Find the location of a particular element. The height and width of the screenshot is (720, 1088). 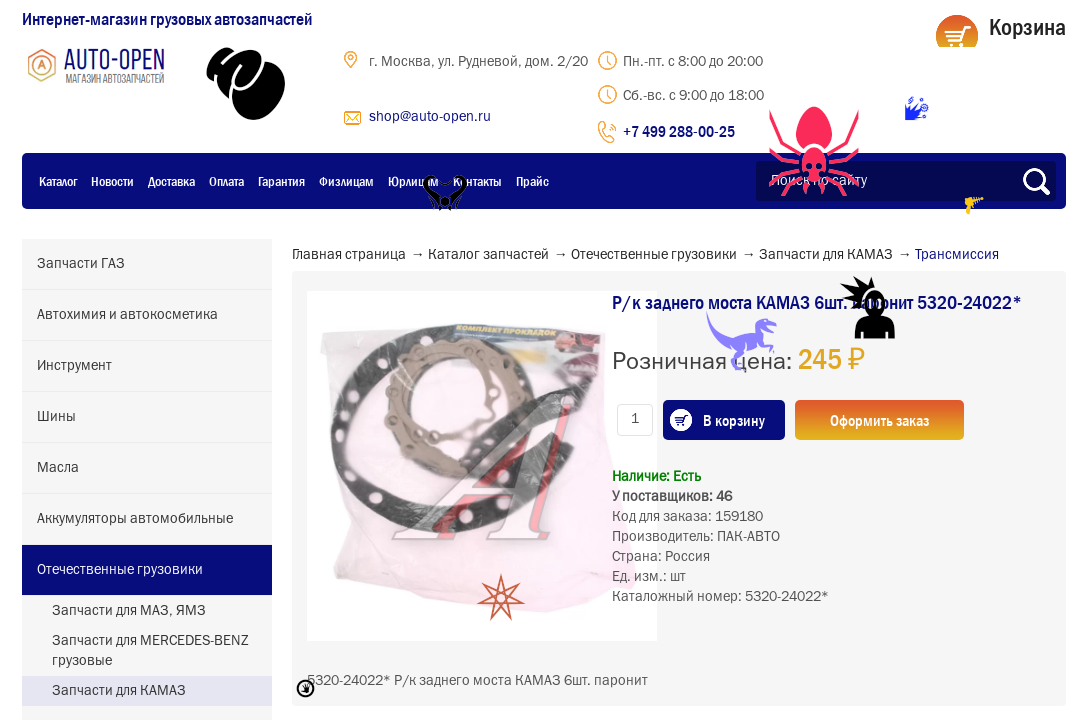

spider enemy or creature in a game interface is located at coordinates (814, 151).